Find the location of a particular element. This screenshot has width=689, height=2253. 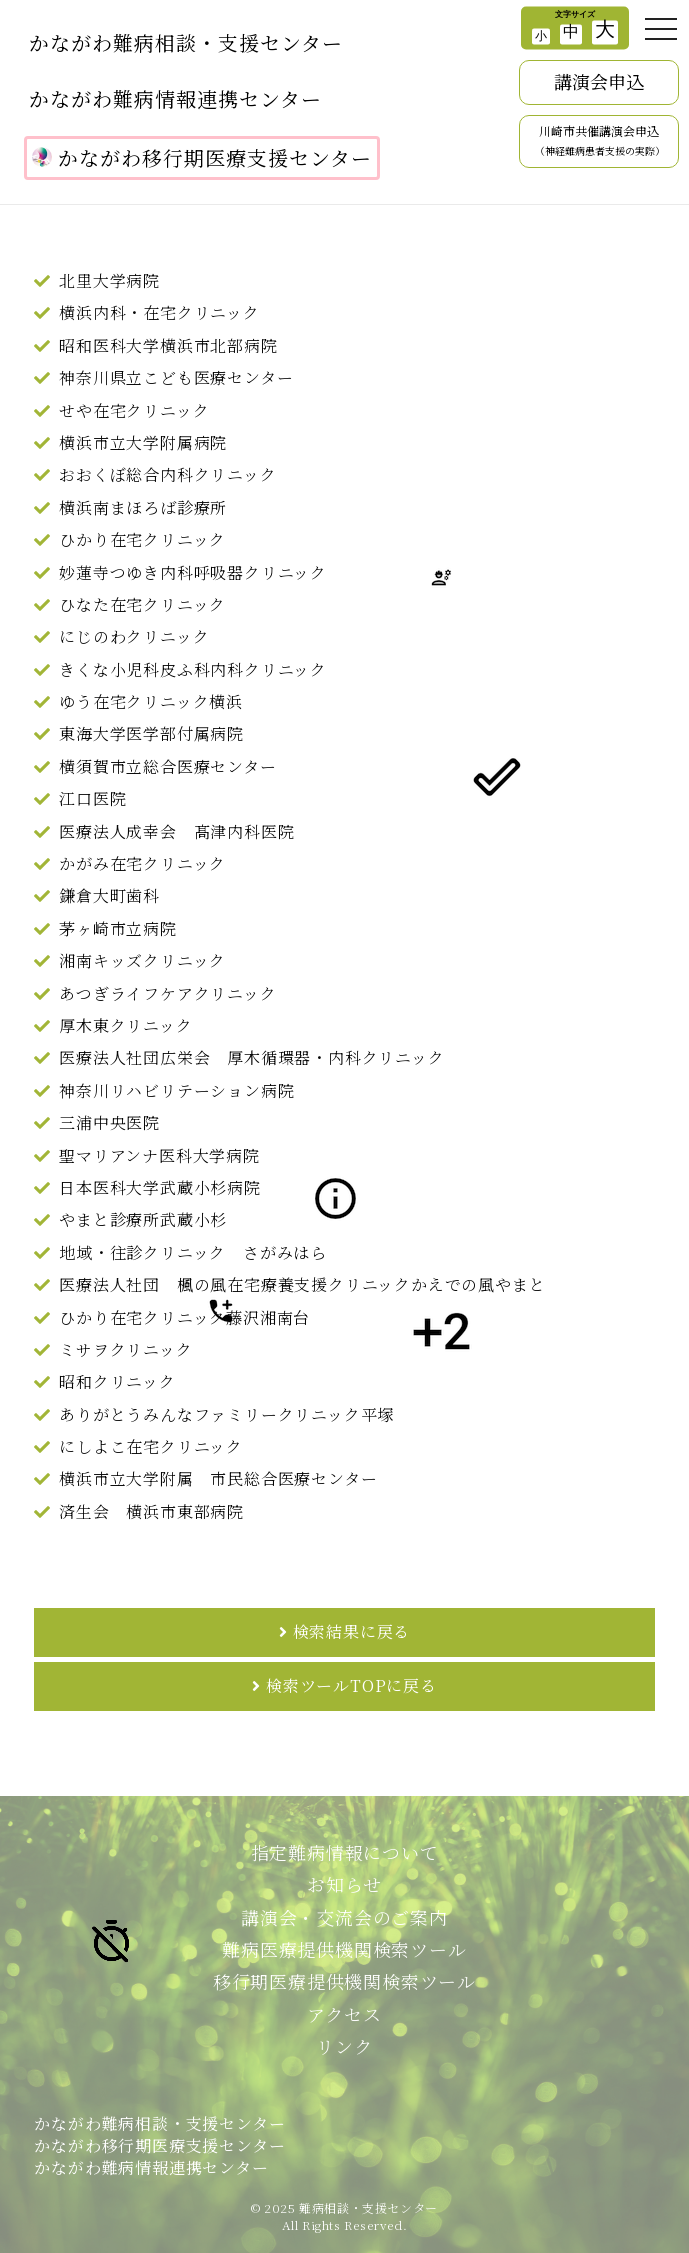

view more information about this item is located at coordinates (335, 1198).